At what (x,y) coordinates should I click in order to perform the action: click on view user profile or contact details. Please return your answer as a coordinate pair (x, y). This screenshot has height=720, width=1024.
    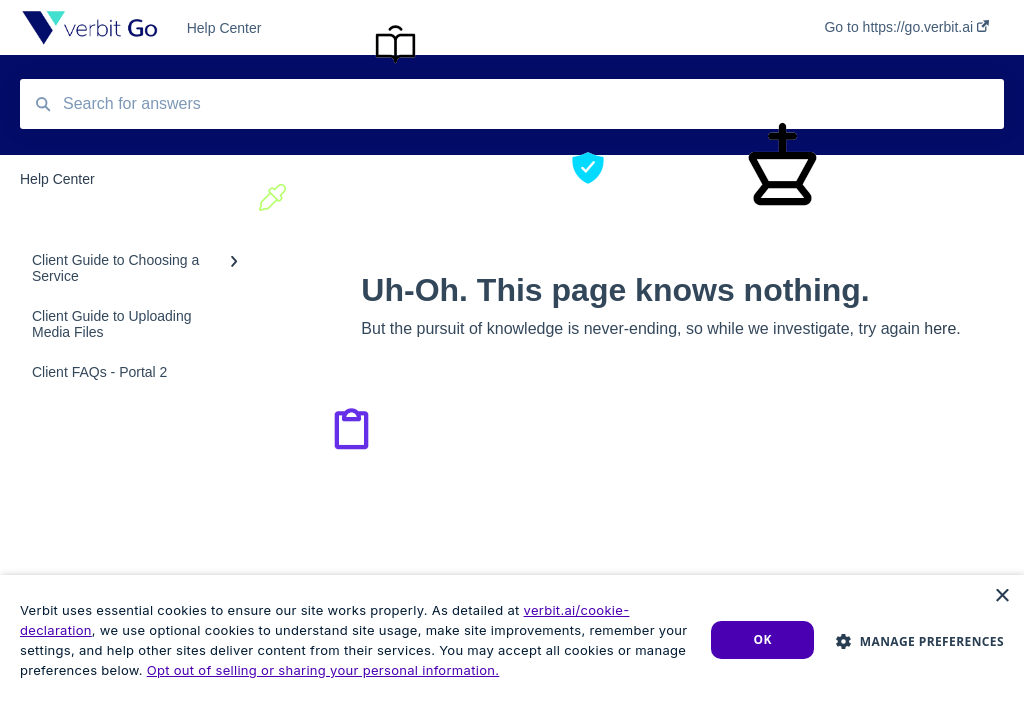
    Looking at the image, I should click on (395, 43).